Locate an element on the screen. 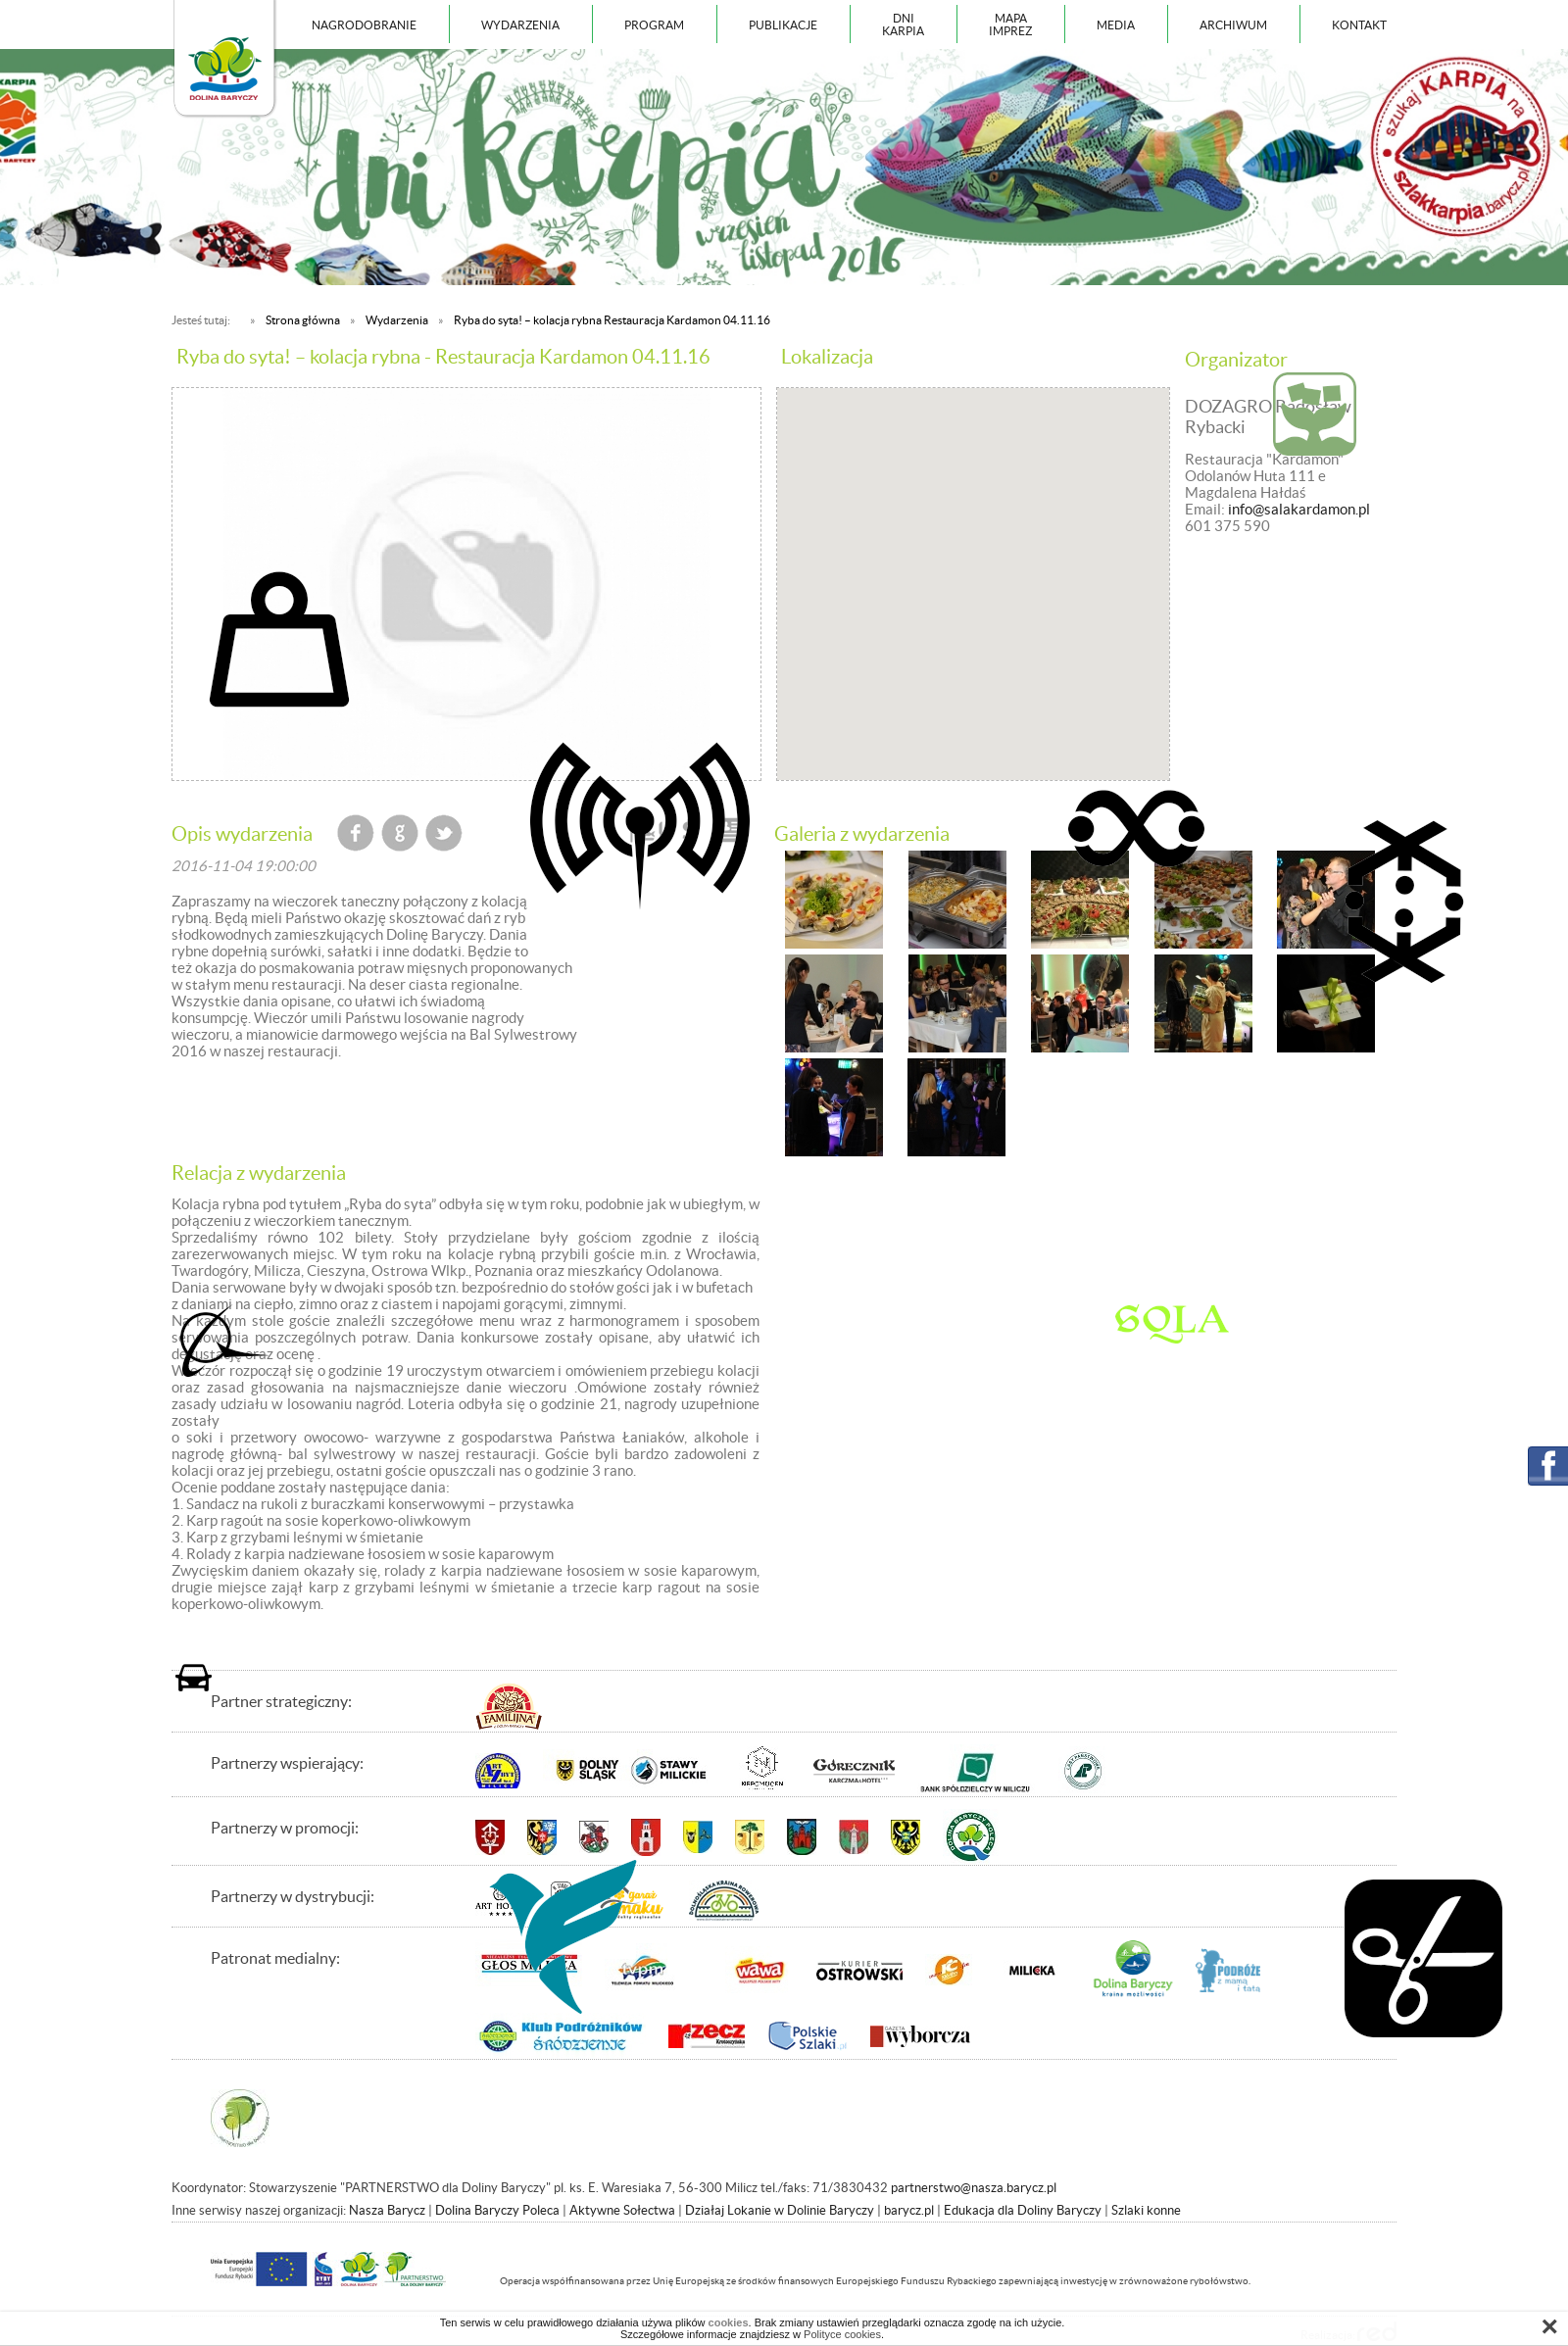 Image resolution: width=1568 pixels, height=2346 pixels. sqlalchemy database toolkit logo is located at coordinates (1172, 1324).